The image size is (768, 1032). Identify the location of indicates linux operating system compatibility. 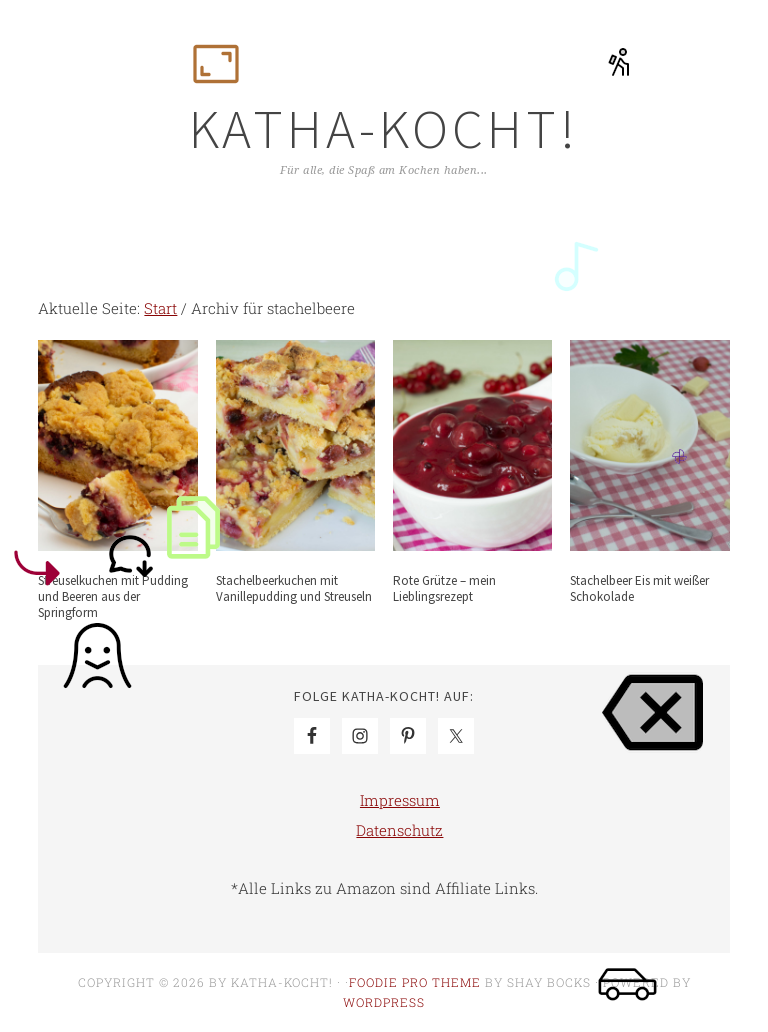
(97, 659).